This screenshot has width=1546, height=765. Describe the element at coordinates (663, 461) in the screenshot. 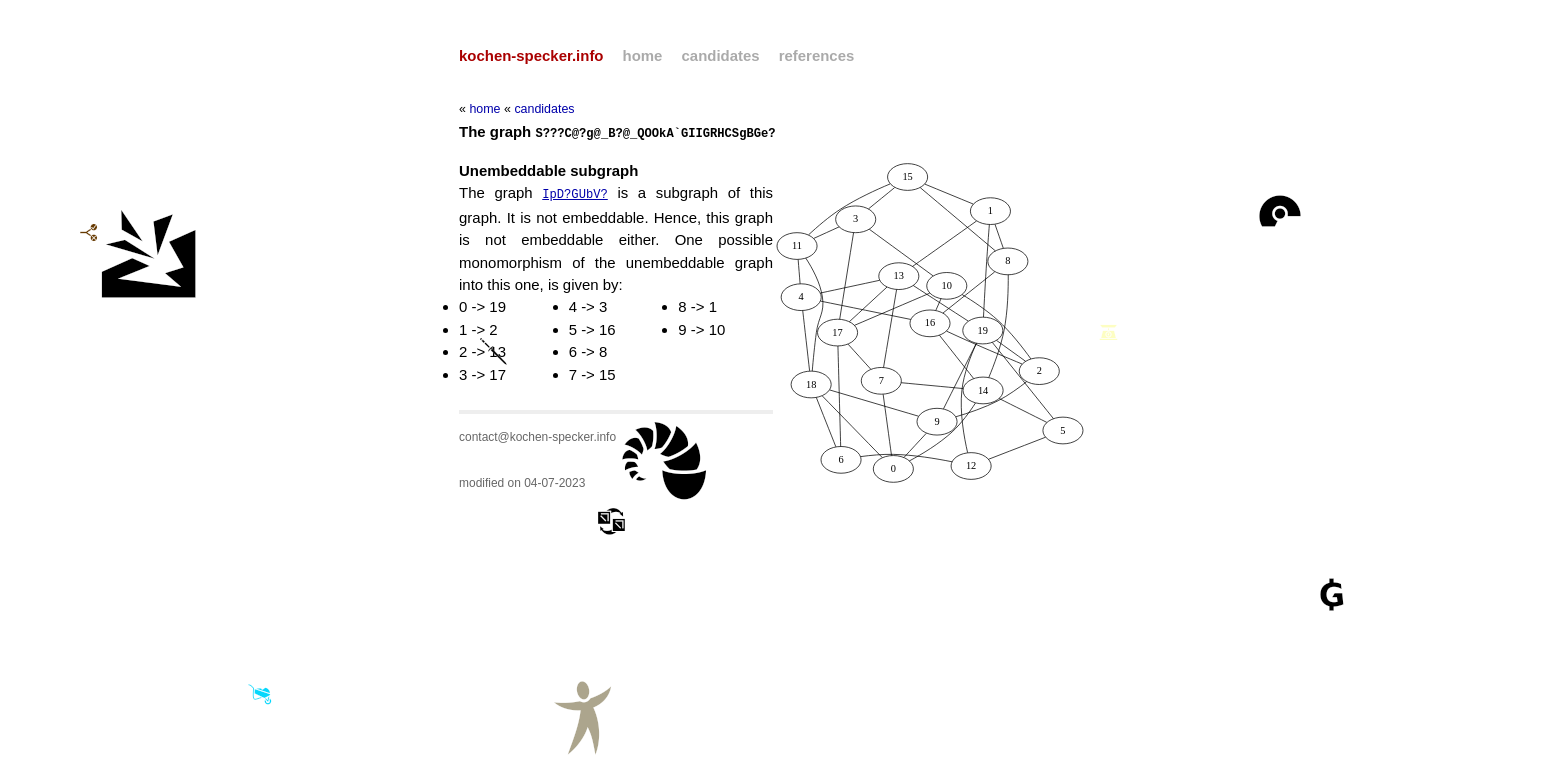

I see `access cooking or food preparation menu` at that location.